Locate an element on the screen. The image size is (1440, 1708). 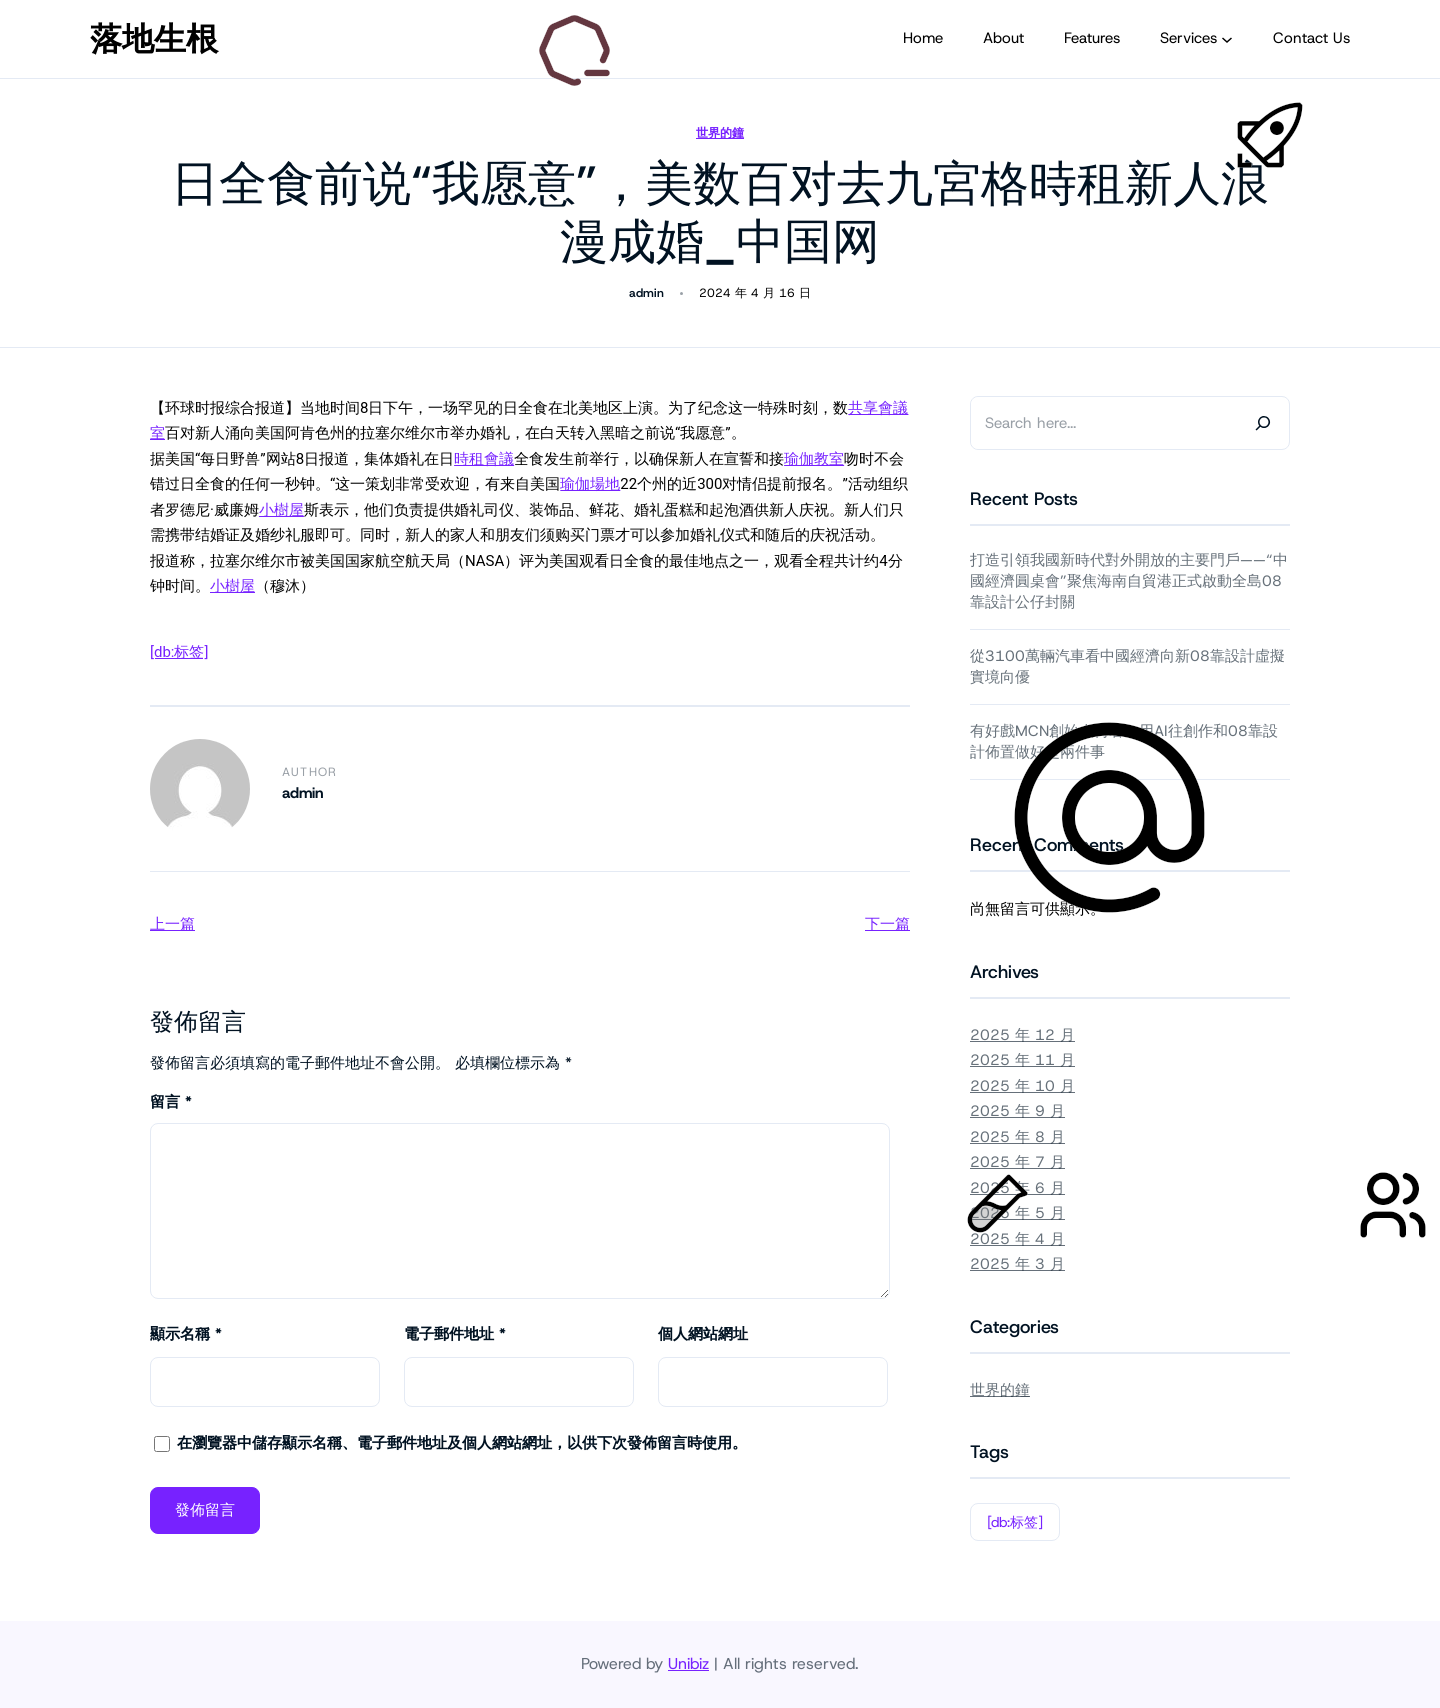
mention or tag a user is located at coordinates (1109, 817).